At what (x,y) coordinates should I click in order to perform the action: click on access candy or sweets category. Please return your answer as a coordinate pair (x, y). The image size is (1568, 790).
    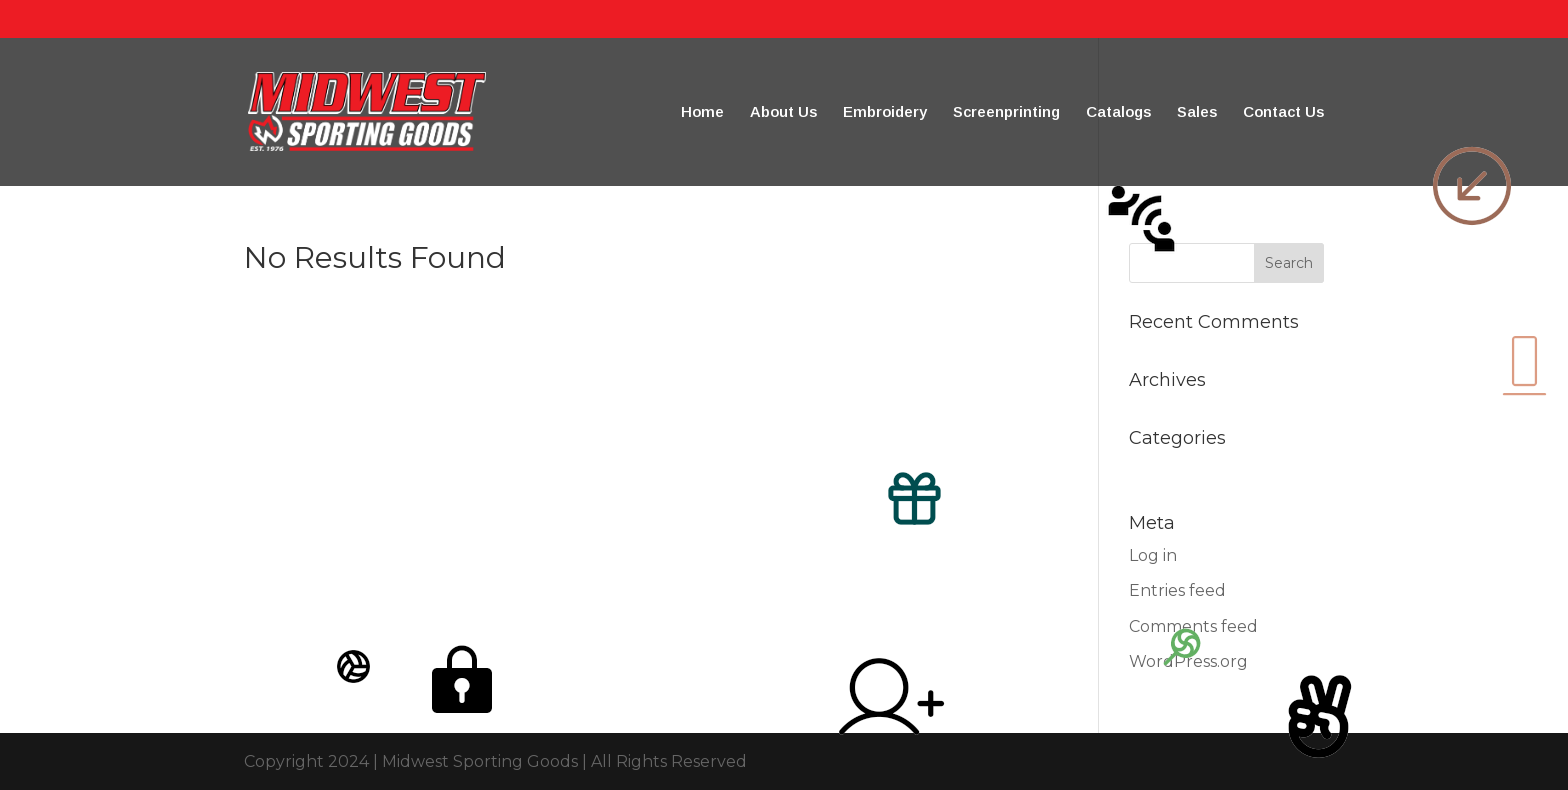
    Looking at the image, I should click on (1182, 647).